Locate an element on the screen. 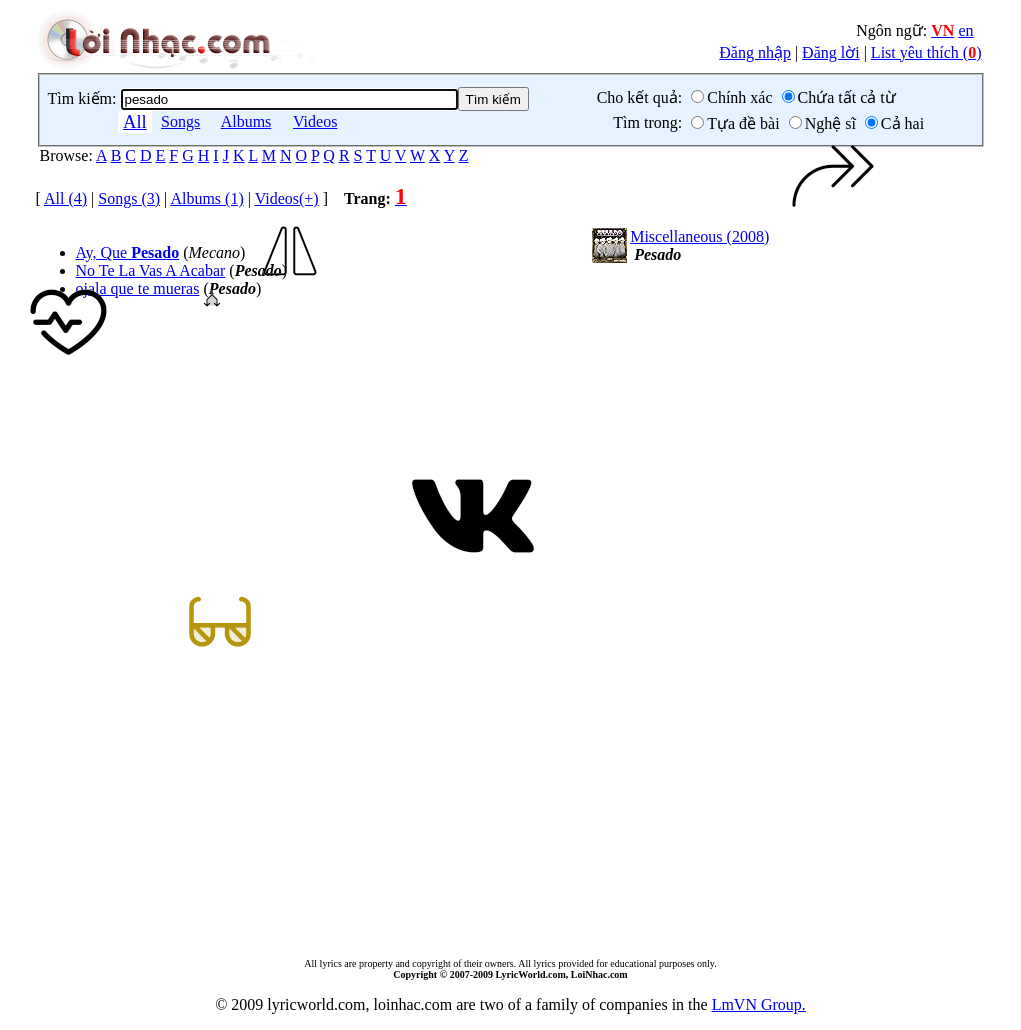 The width and height of the screenshot is (1021, 1030). open VK social network is located at coordinates (473, 516).